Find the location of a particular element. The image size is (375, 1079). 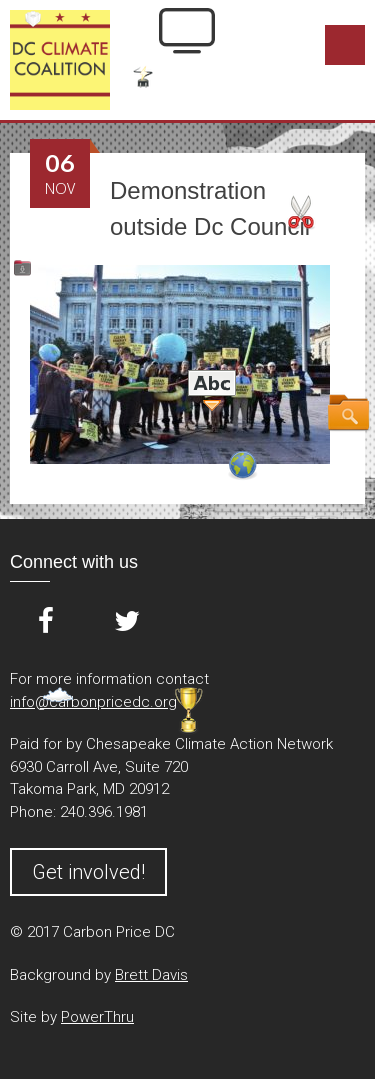

insert text at cursor position is located at coordinates (212, 389).